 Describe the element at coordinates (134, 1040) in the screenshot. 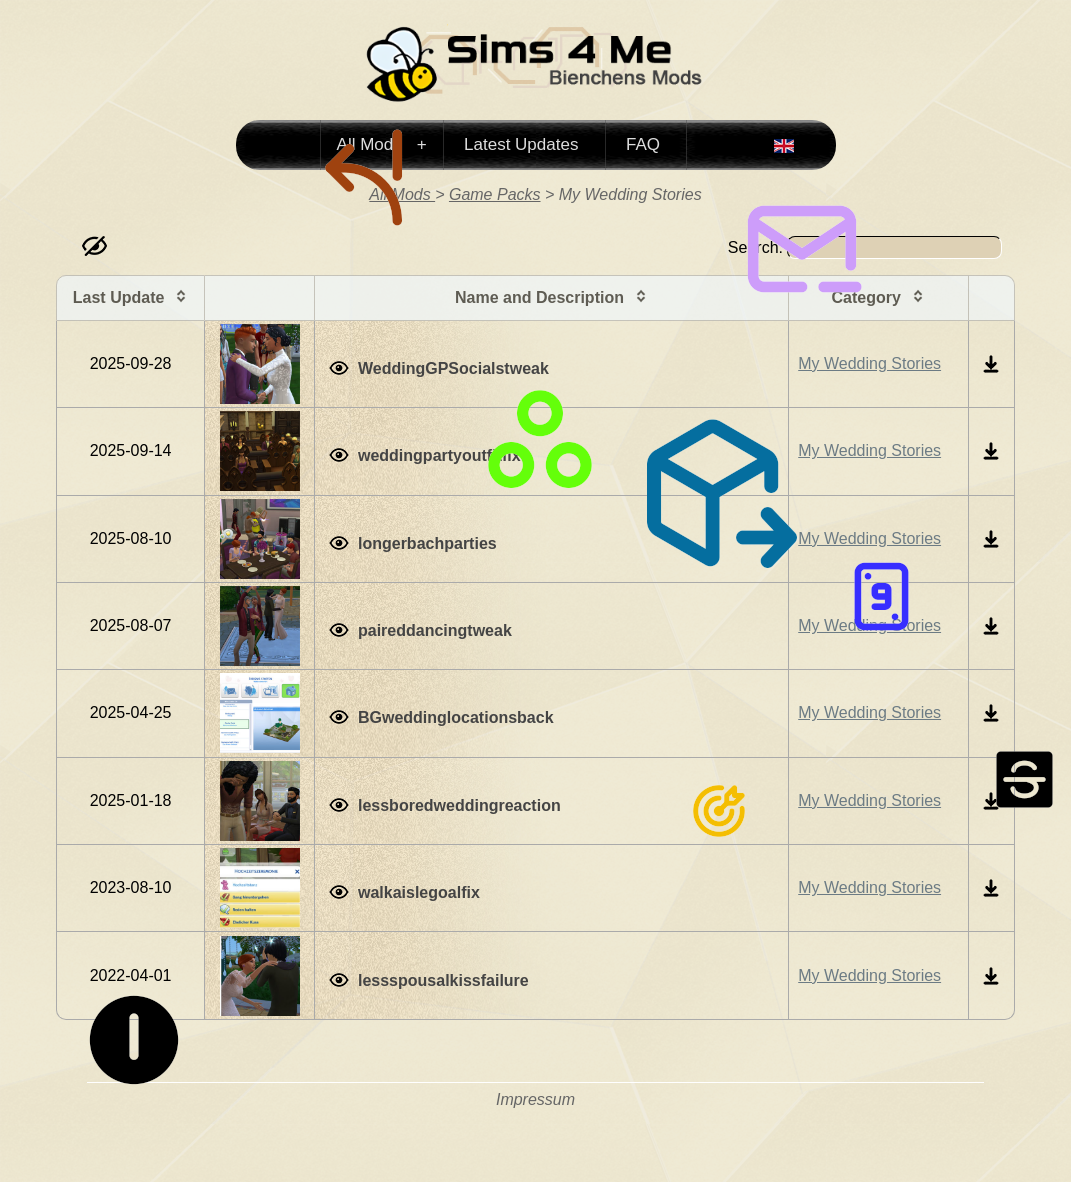

I see `indicates 6 o'clock or half past the hour` at that location.